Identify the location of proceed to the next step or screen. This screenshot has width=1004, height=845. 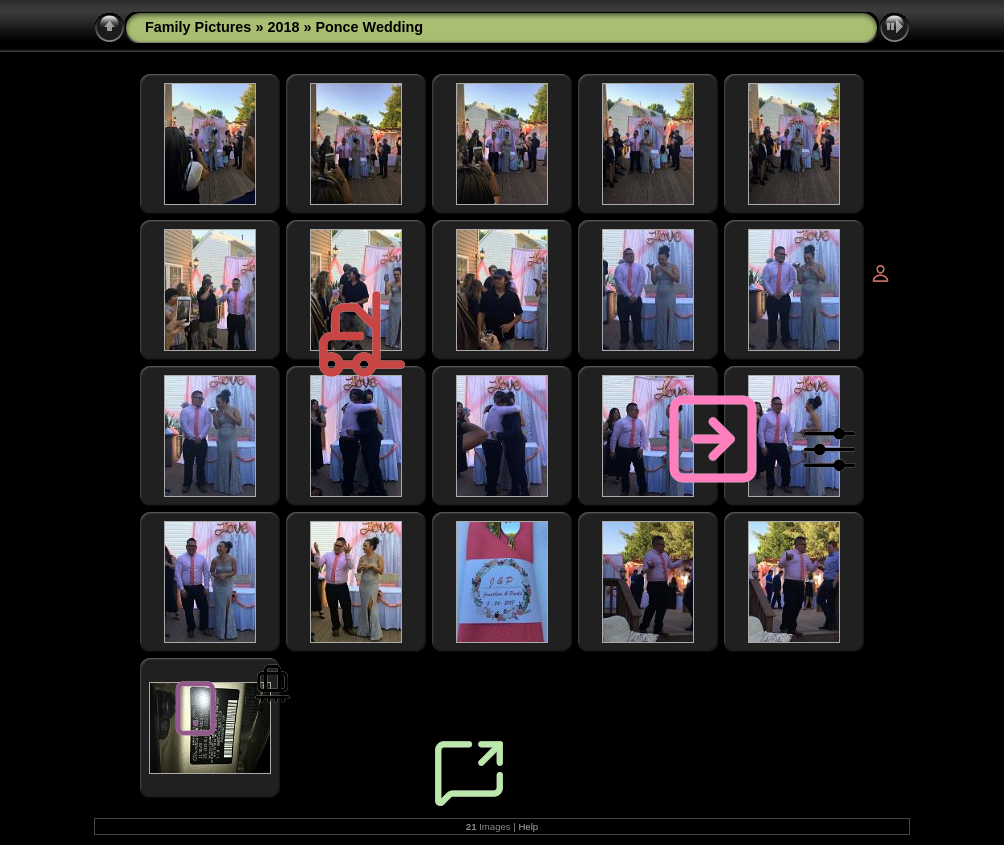
(713, 439).